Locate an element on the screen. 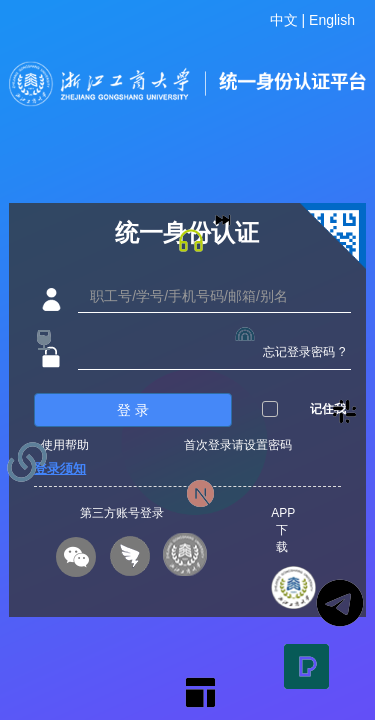 The height and width of the screenshot is (720, 375). skip to the end of the track is located at coordinates (223, 220).